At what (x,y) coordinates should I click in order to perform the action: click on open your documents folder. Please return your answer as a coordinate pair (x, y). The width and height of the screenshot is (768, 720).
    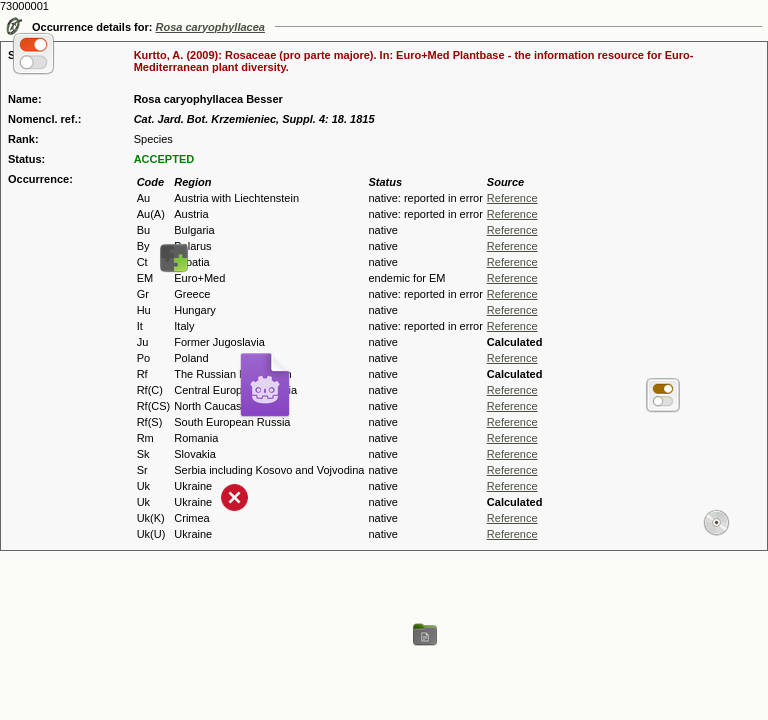
    Looking at the image, I should click on (425, 634).